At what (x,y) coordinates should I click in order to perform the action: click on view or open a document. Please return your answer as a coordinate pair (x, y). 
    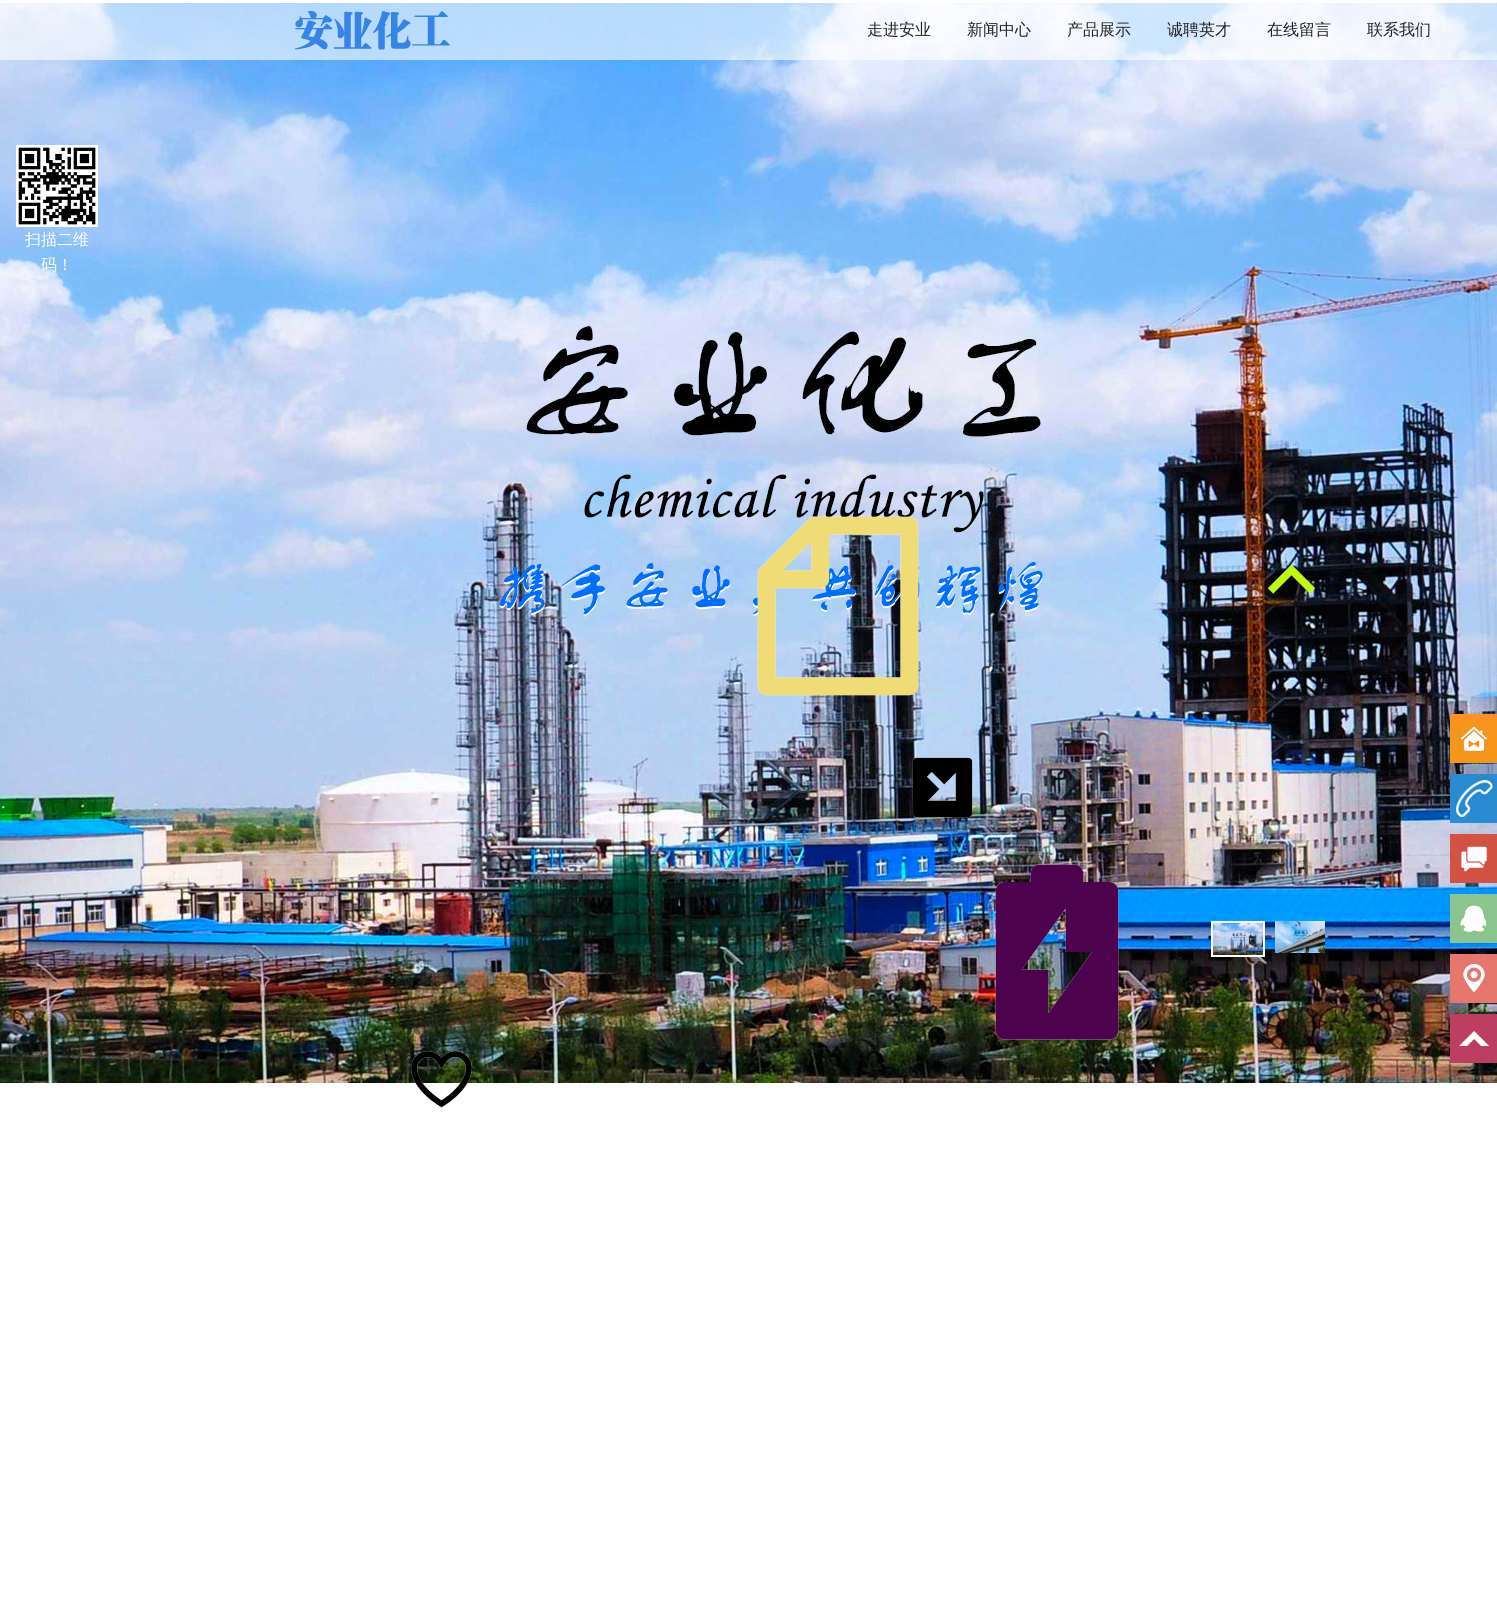
    Looking at the image, I should click on (838, 606).